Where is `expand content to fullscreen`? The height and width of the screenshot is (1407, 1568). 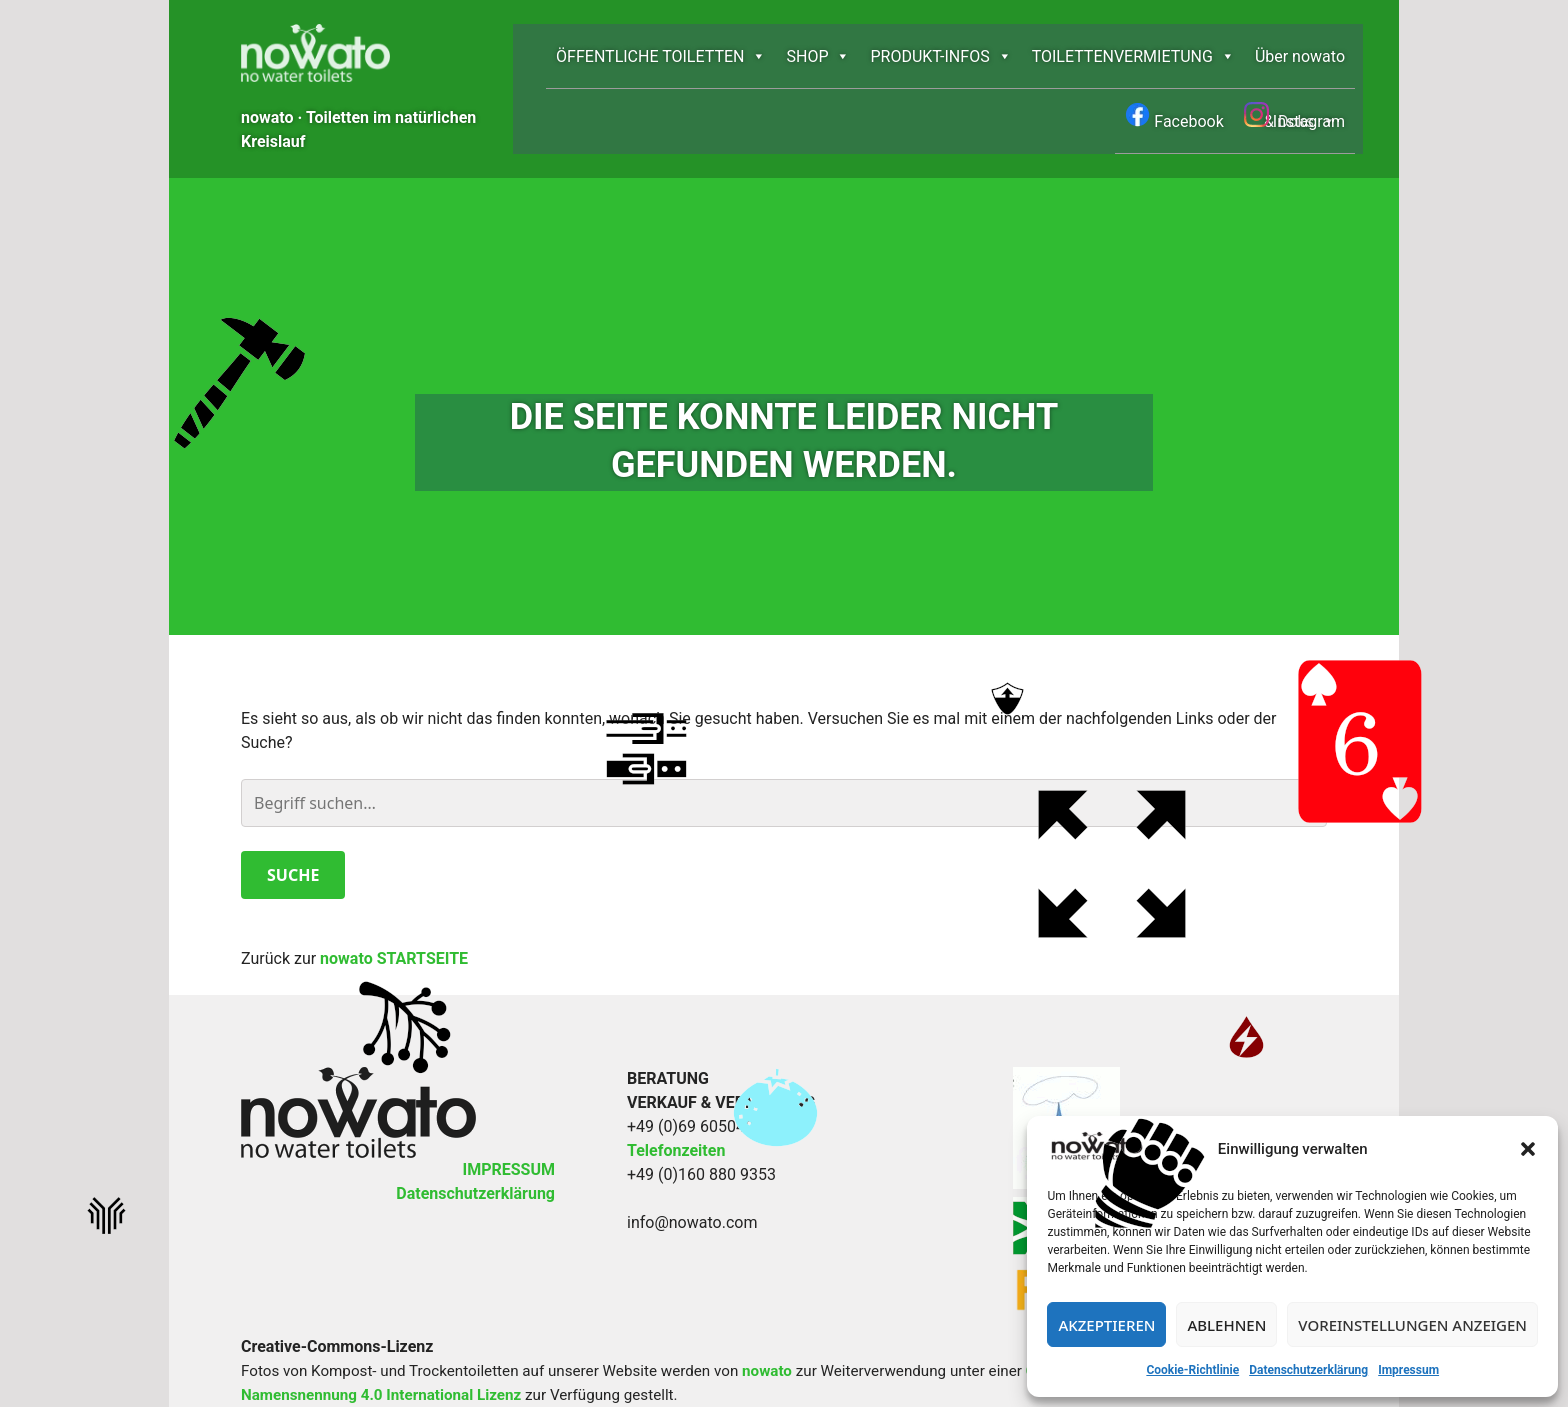
expand content to fullscreen is located at coordinates (1112, 864).